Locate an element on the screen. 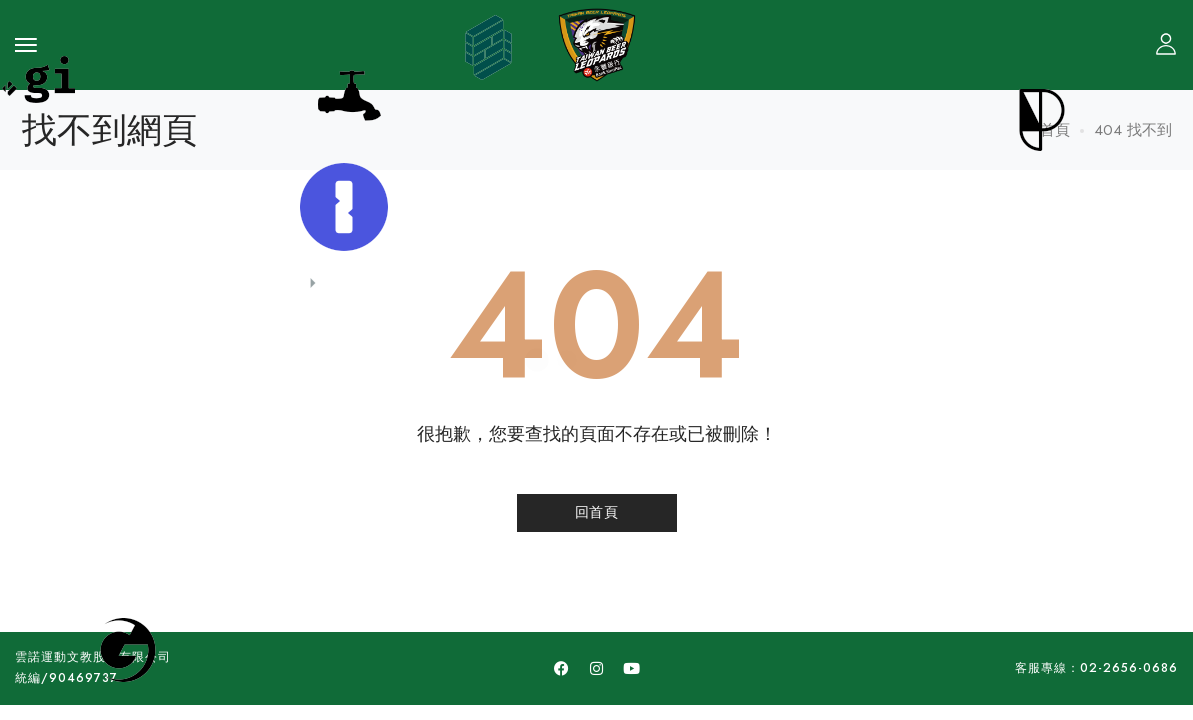 Image resolution: width=1193 pixels, height=720 pixels. Formik library logo is located at coordinates (488, 47).